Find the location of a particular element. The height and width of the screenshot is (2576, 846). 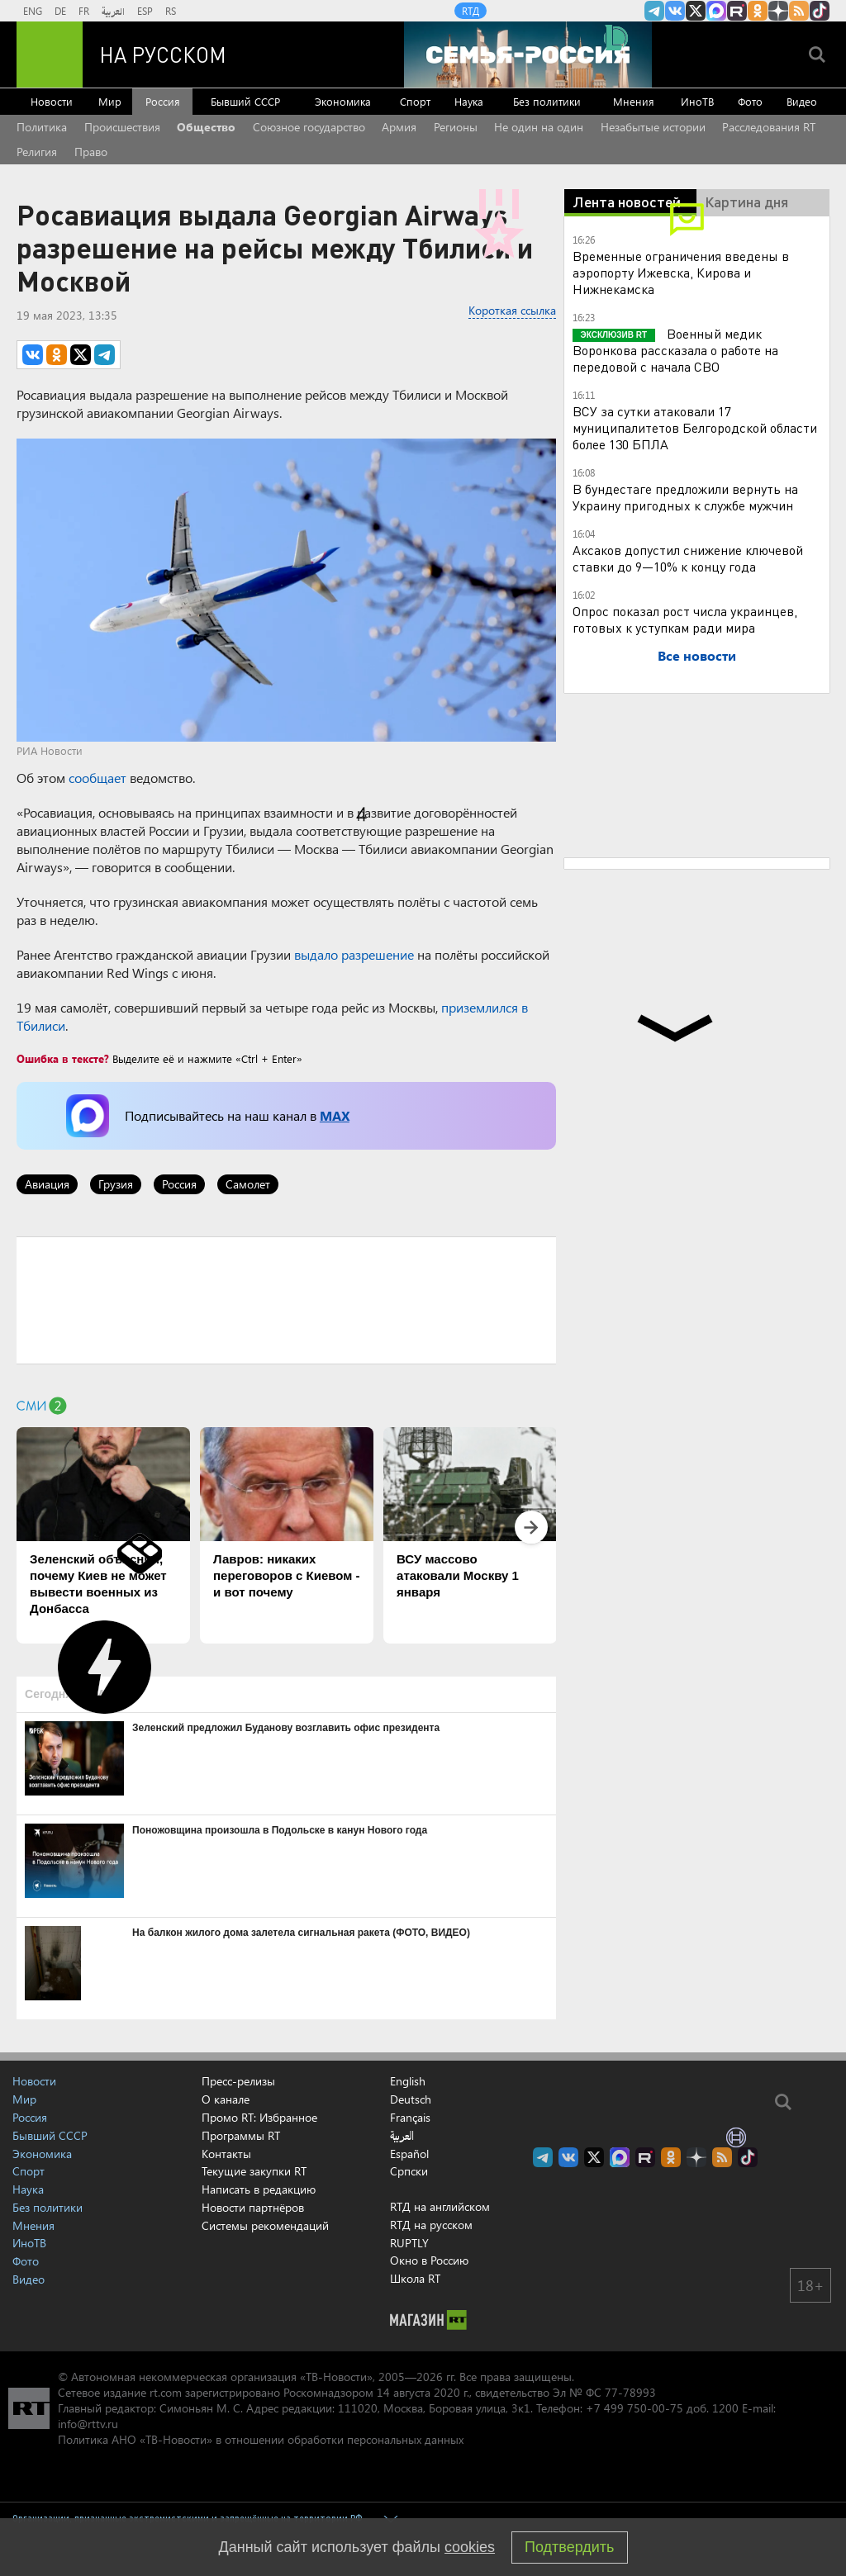

bosch brand or product identifier is located at coordinates (736, 2137).